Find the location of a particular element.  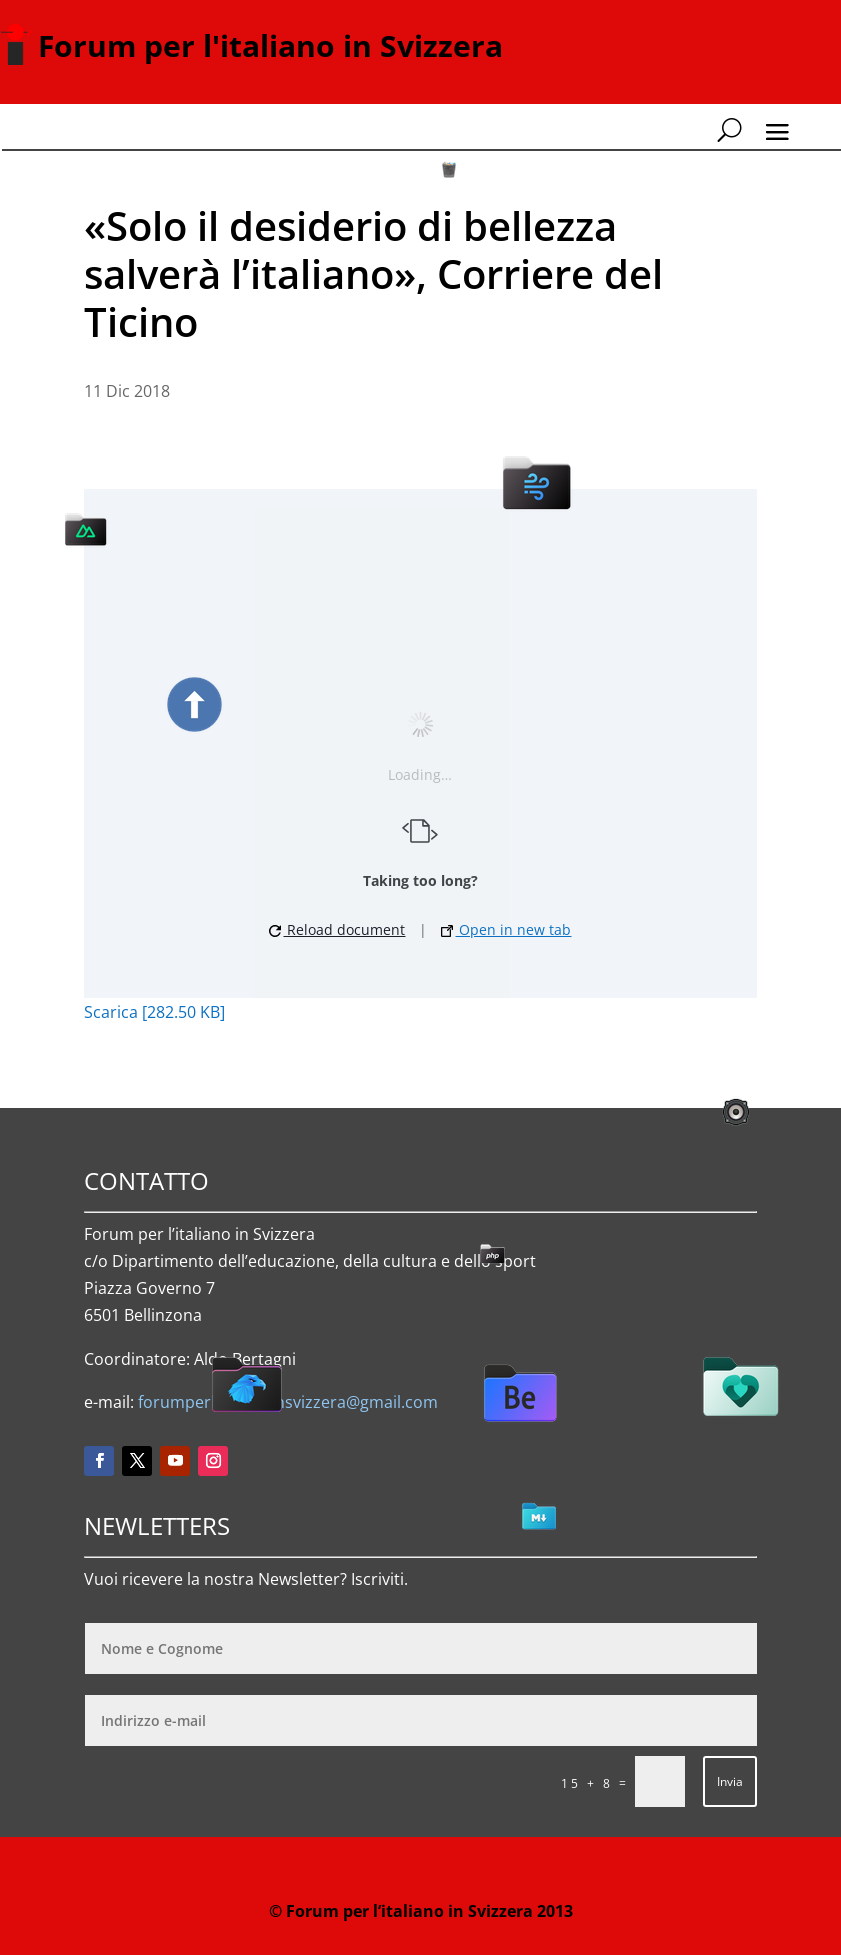

adjust speaker or audio output settings is located at coordinates (736, 1112).